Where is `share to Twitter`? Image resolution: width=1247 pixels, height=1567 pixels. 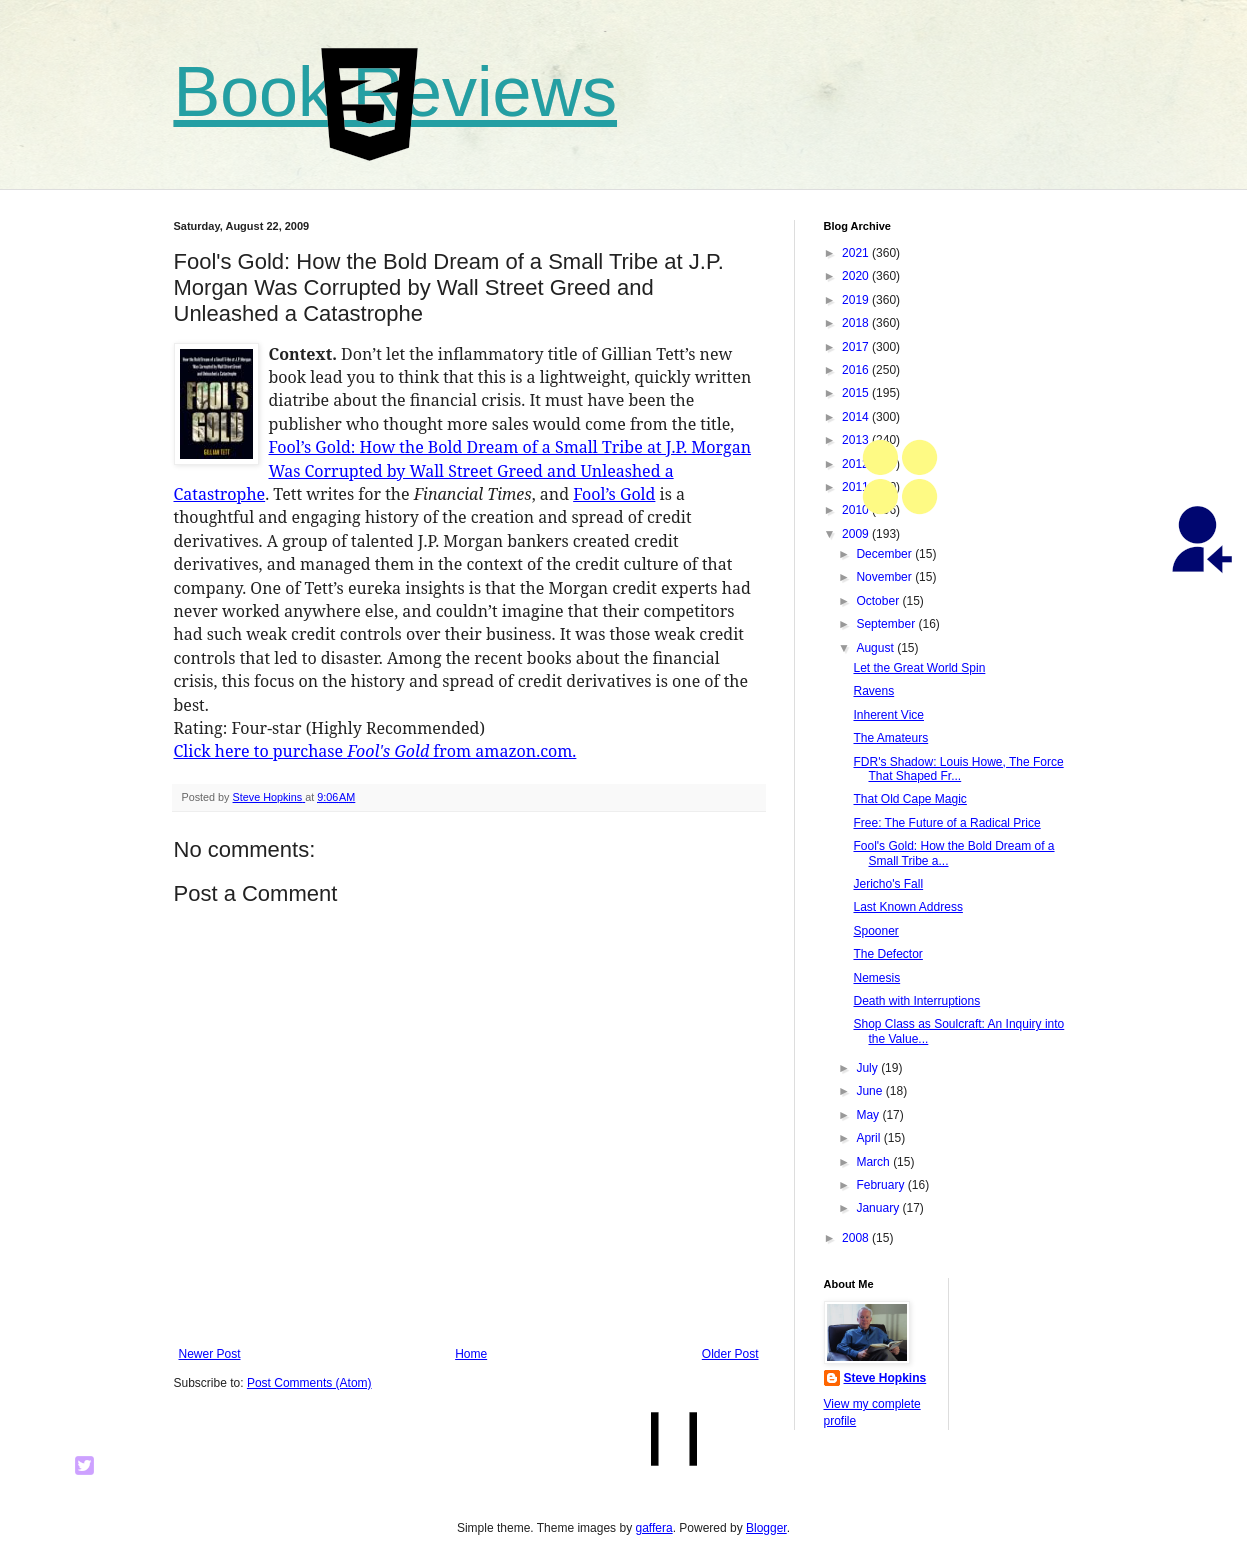 share to Twitter is located at coordinates (84, 1465).